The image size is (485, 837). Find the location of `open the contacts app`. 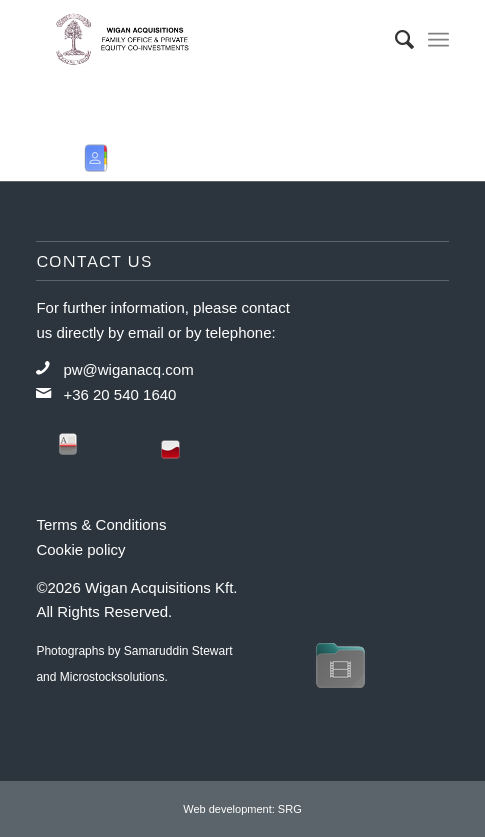

open the contacts app is located at coordinates (96, 158).